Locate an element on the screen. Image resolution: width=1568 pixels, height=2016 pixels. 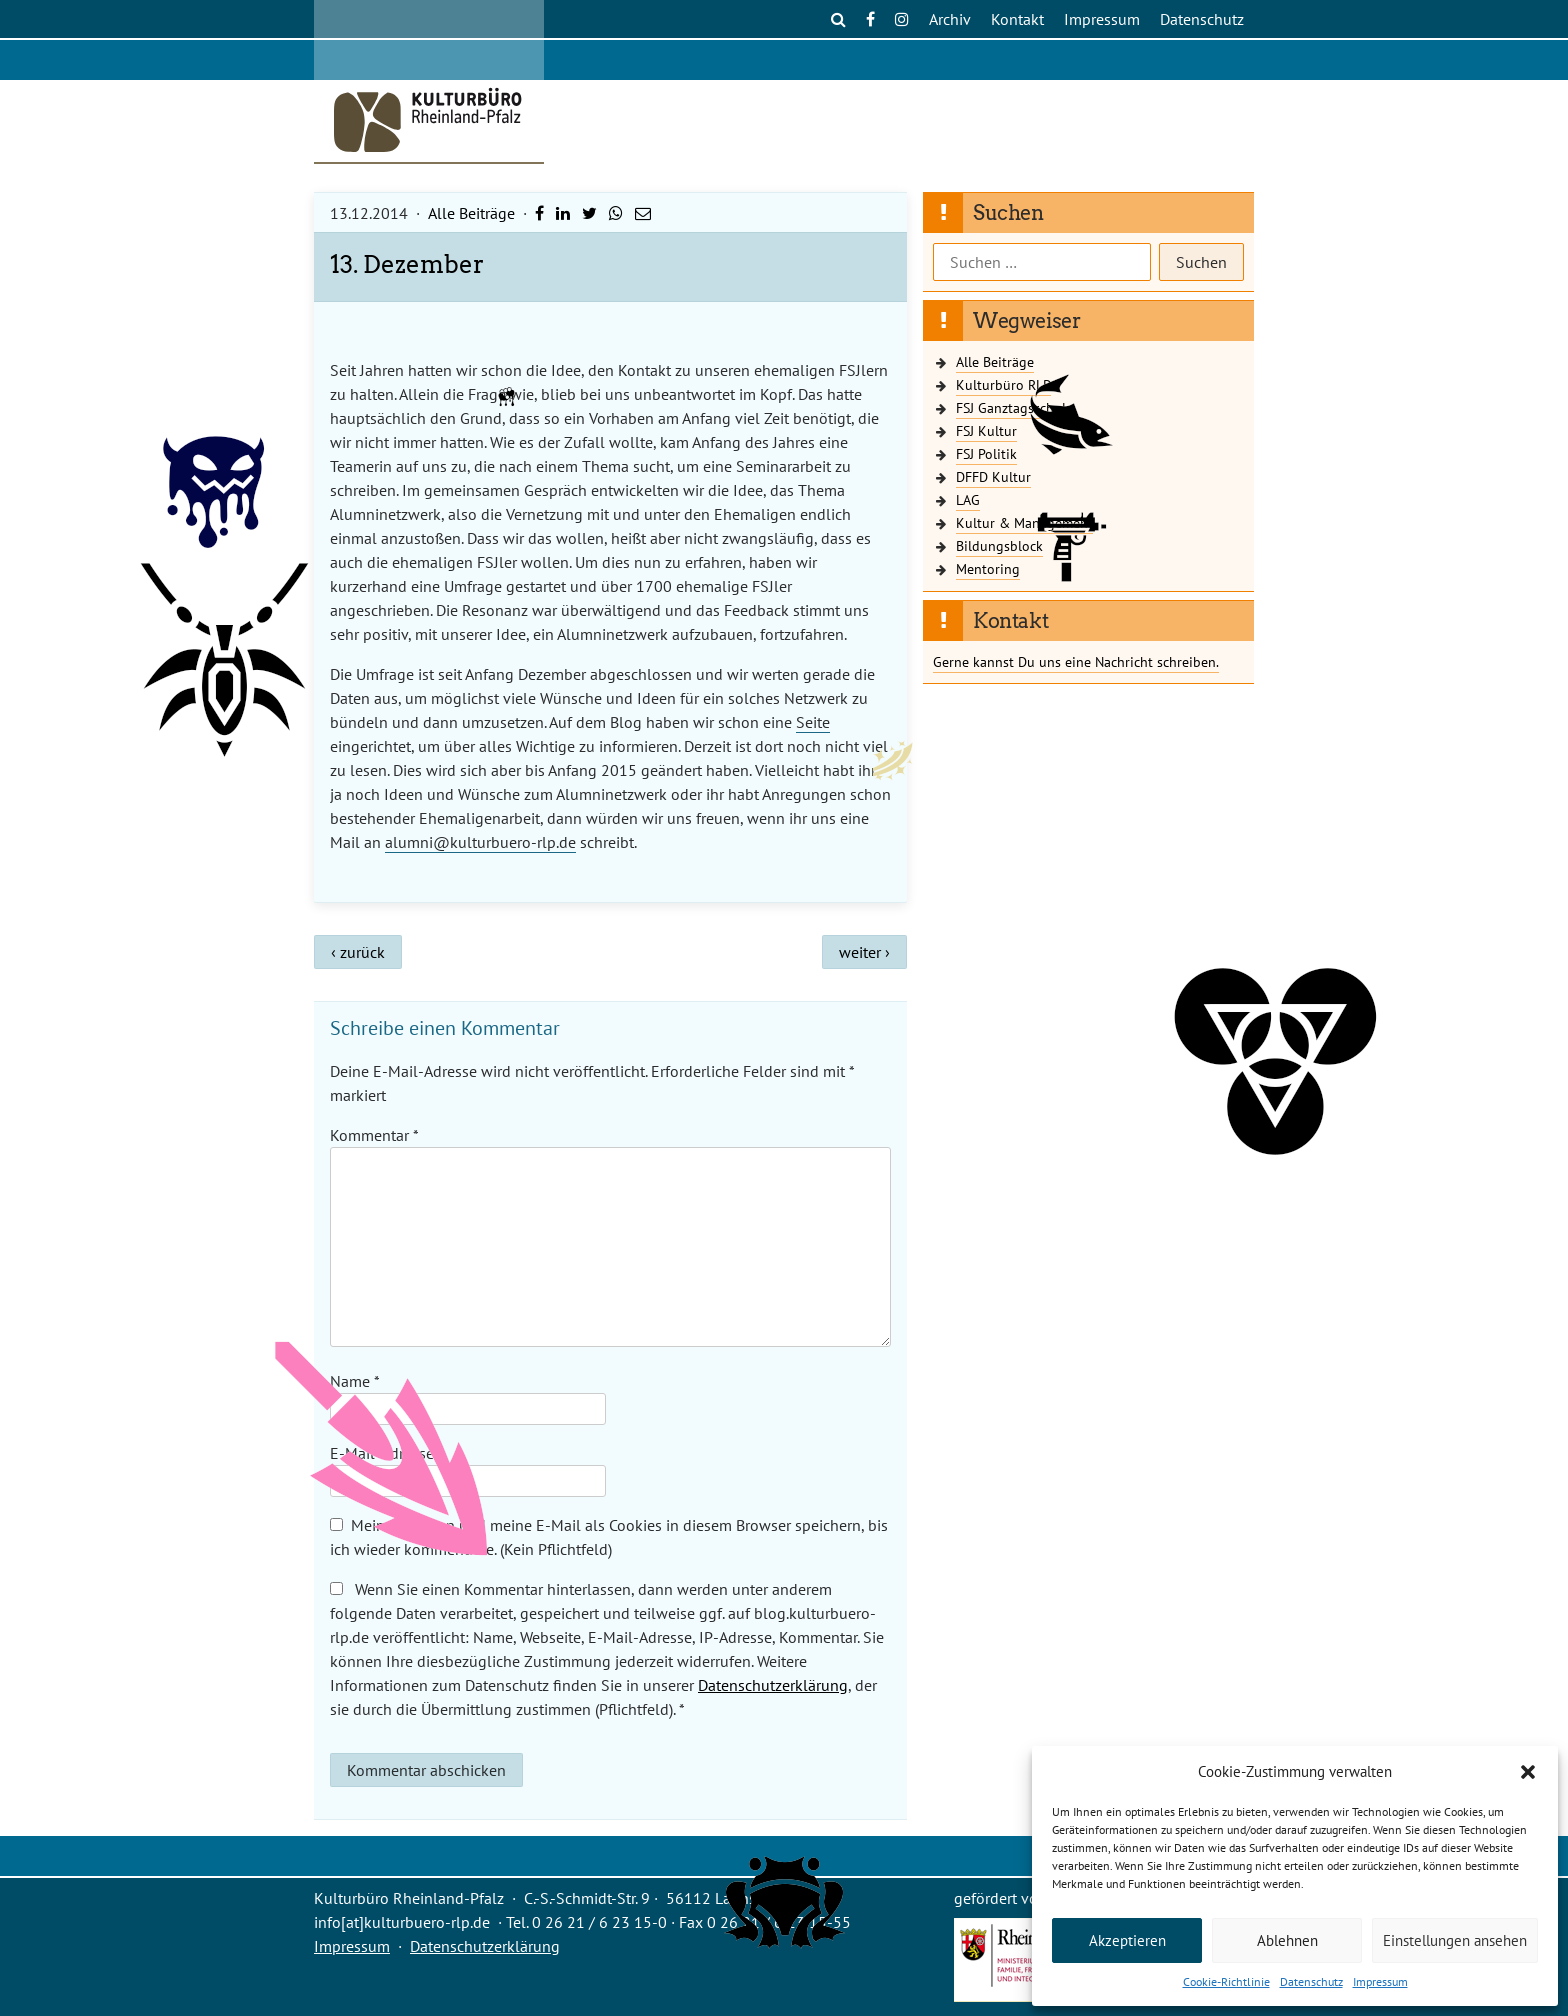
select salmon as an ingredient is located at coordinates (1071, 414).